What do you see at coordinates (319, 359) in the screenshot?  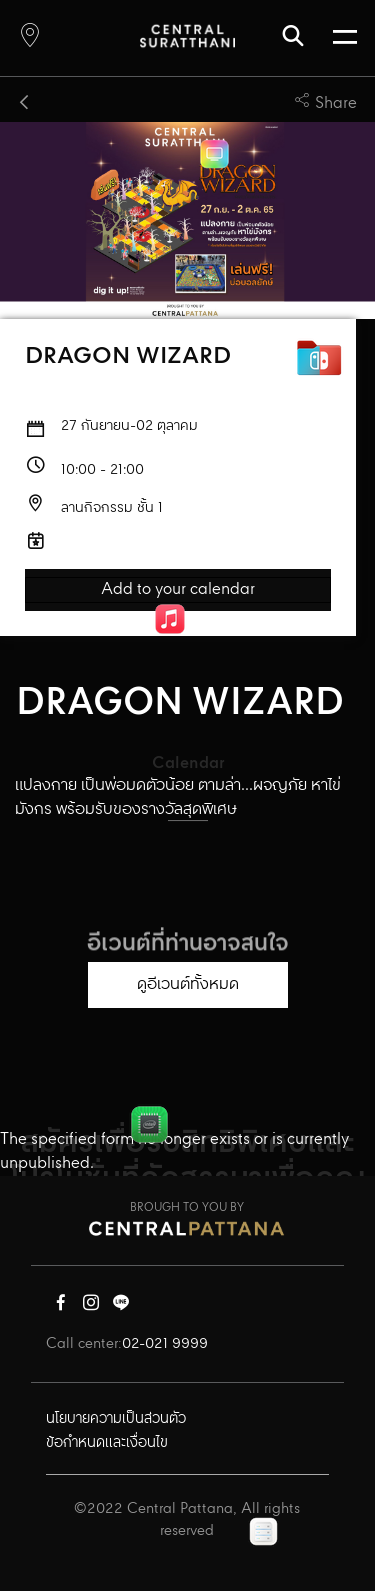 I see `folder containing nintendo switch games or related files` at bounding box center [319, 359].